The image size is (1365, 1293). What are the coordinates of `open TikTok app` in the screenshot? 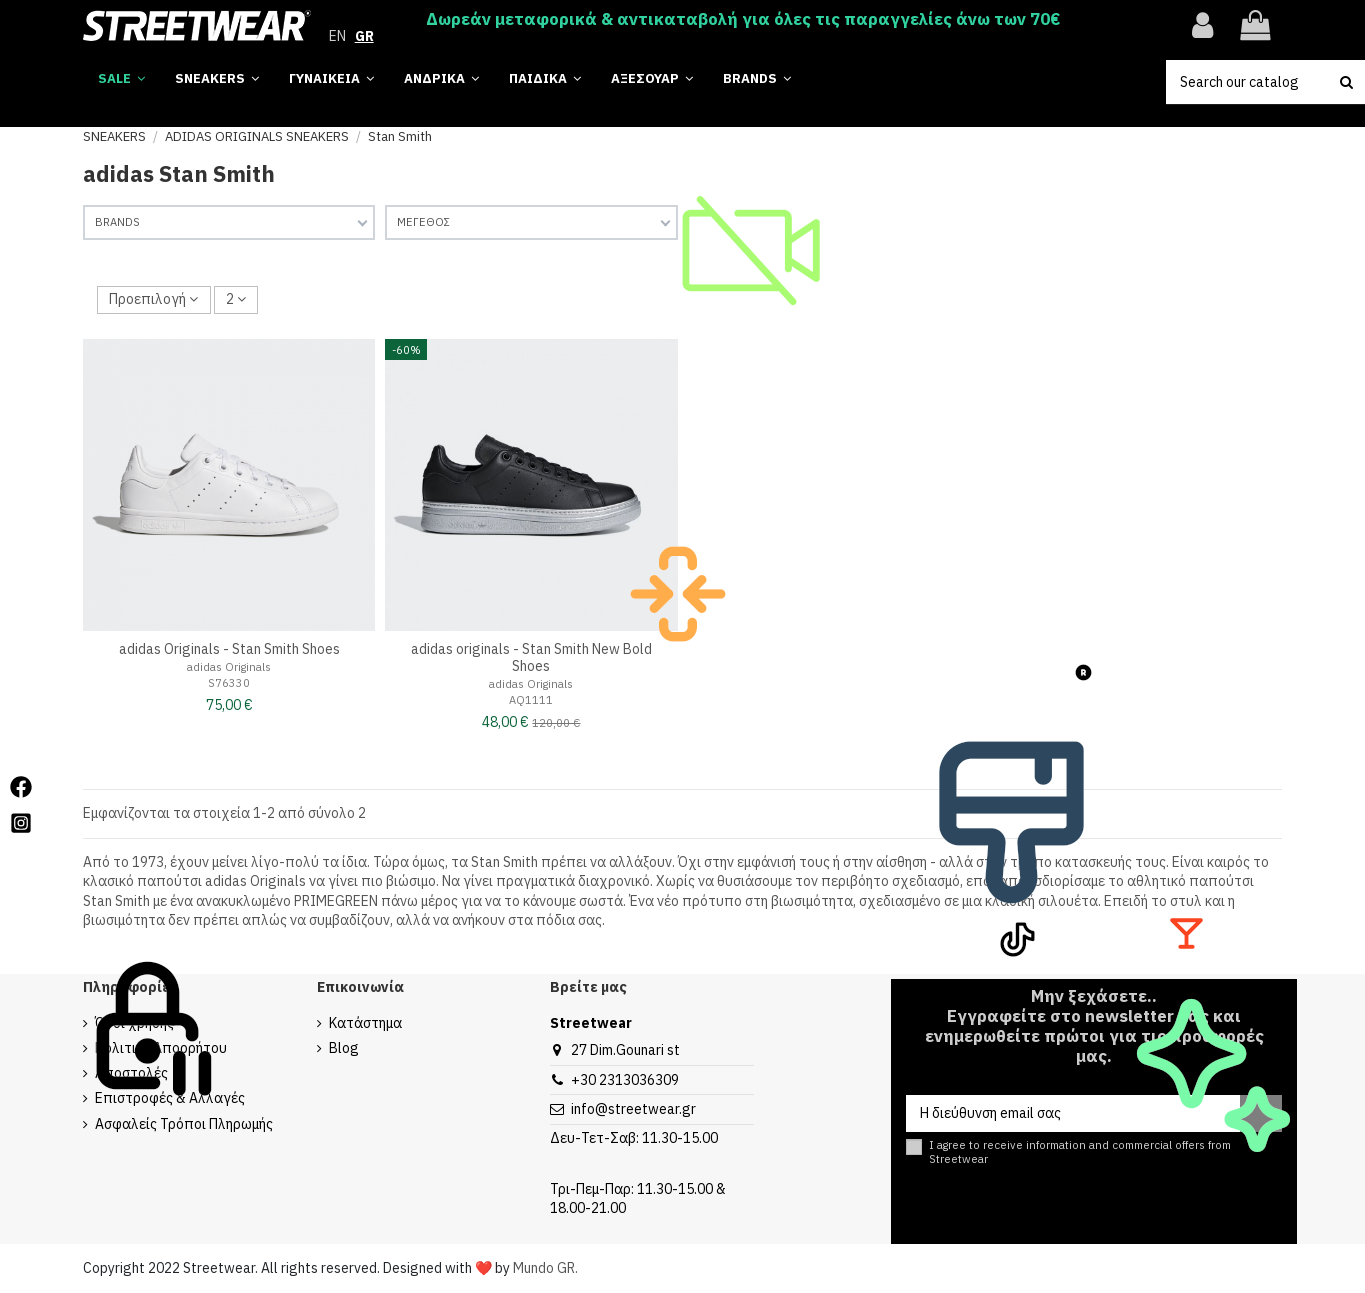 It's located at (1017, 939).